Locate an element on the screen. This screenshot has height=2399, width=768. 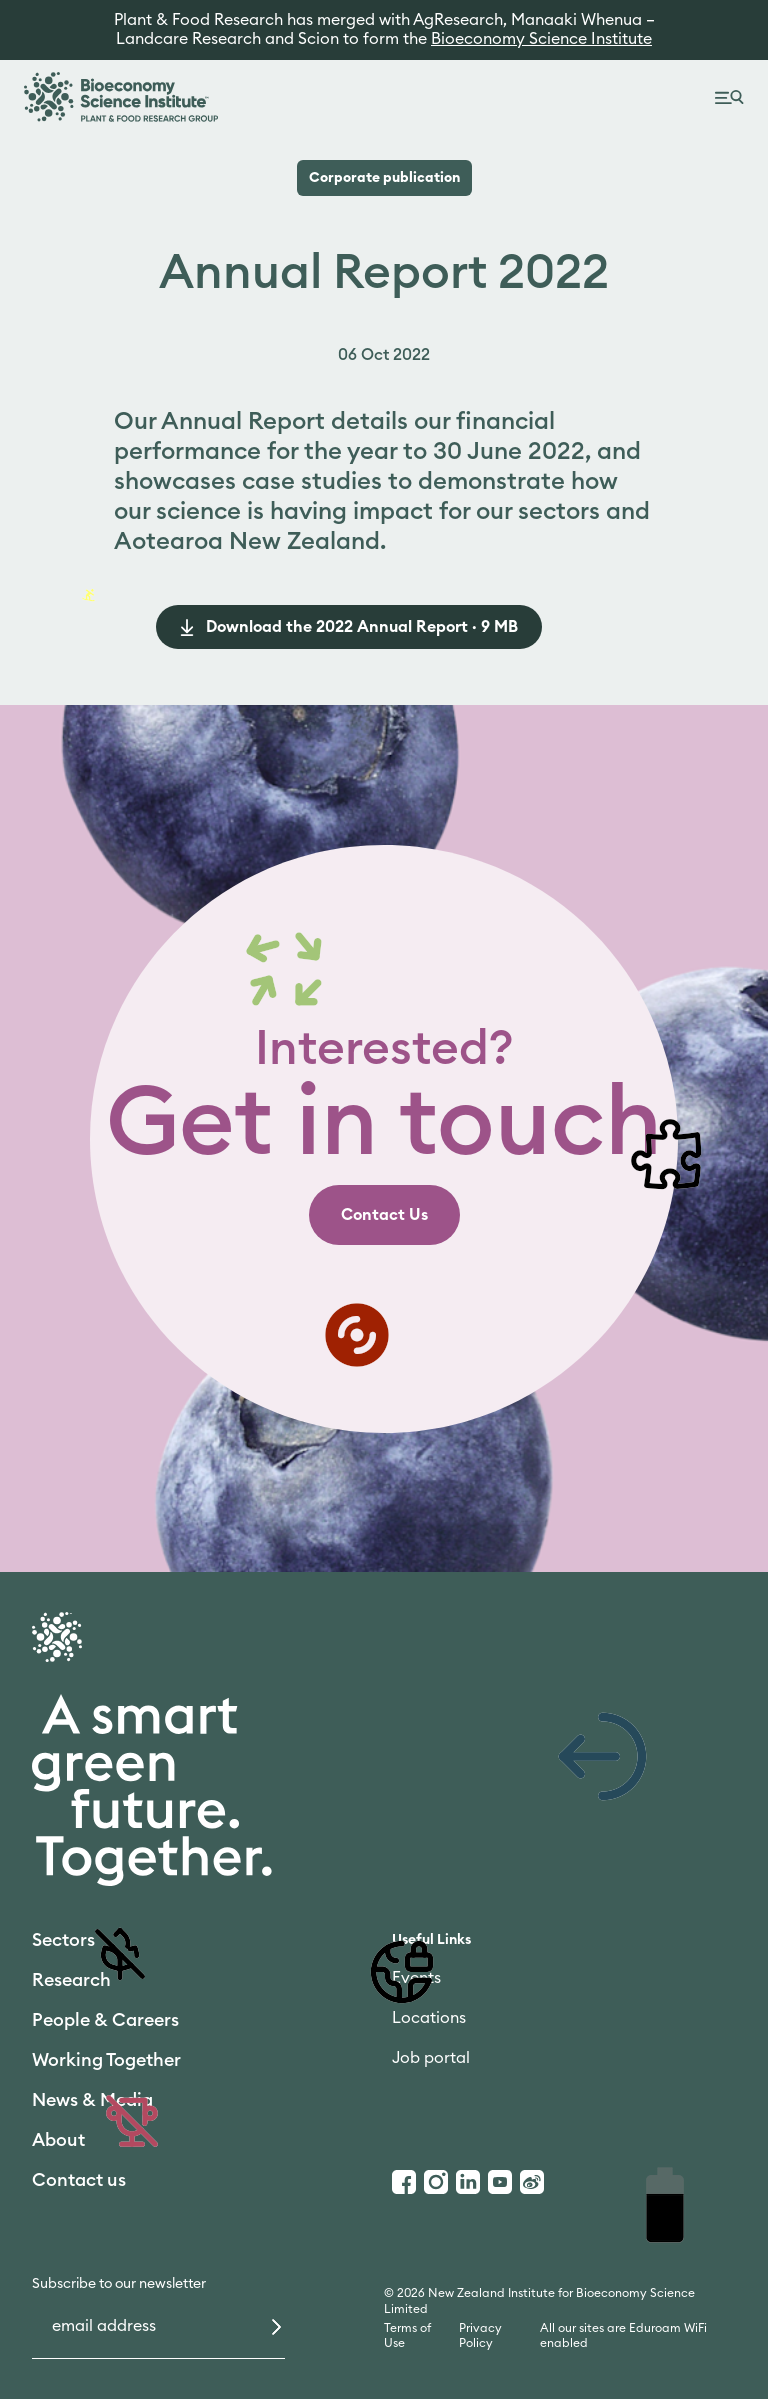
indicates gluten-free option or product is located at coordinates (120, 1954).